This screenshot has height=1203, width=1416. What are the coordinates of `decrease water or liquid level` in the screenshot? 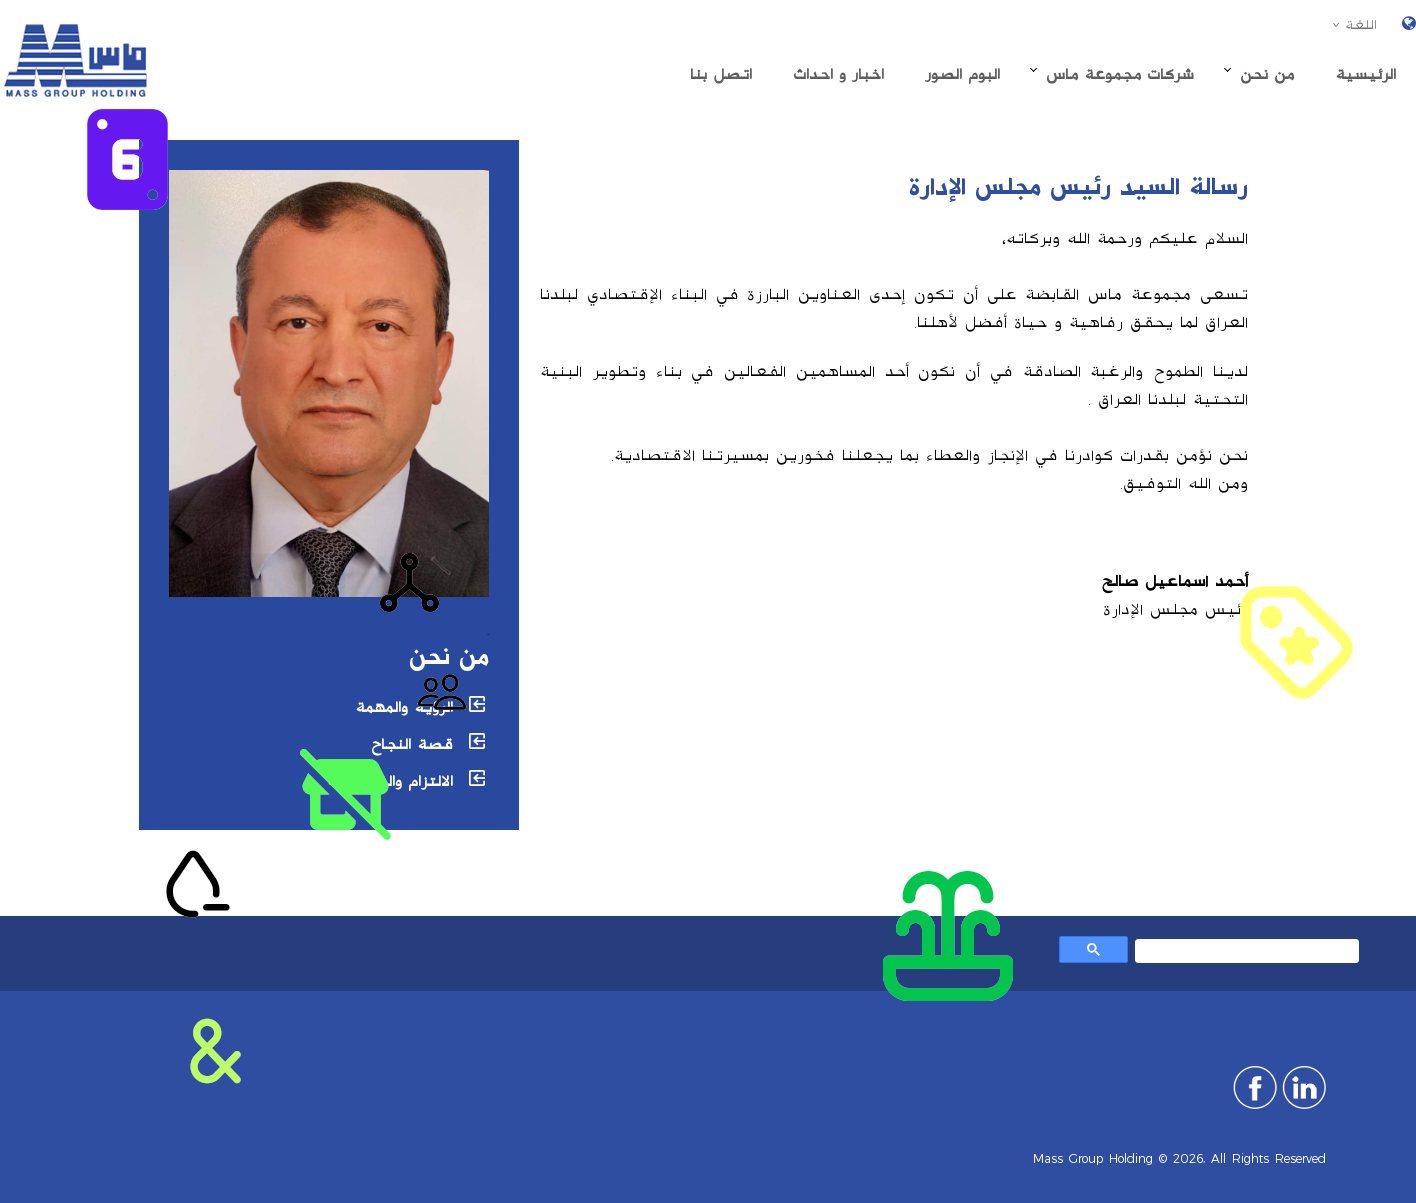 It's located at (193, 884).